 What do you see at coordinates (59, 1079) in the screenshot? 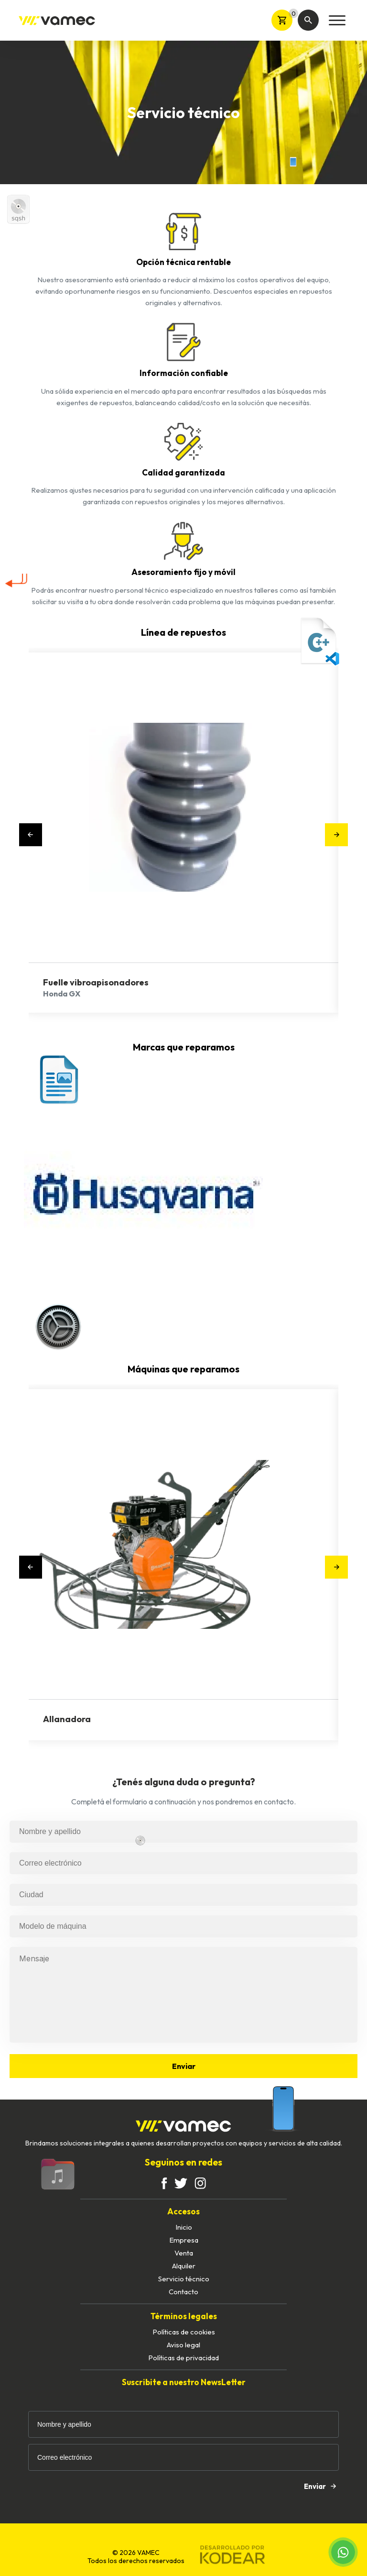
I see `open a libreoffice writer document` at bounding box center [59, 1079].